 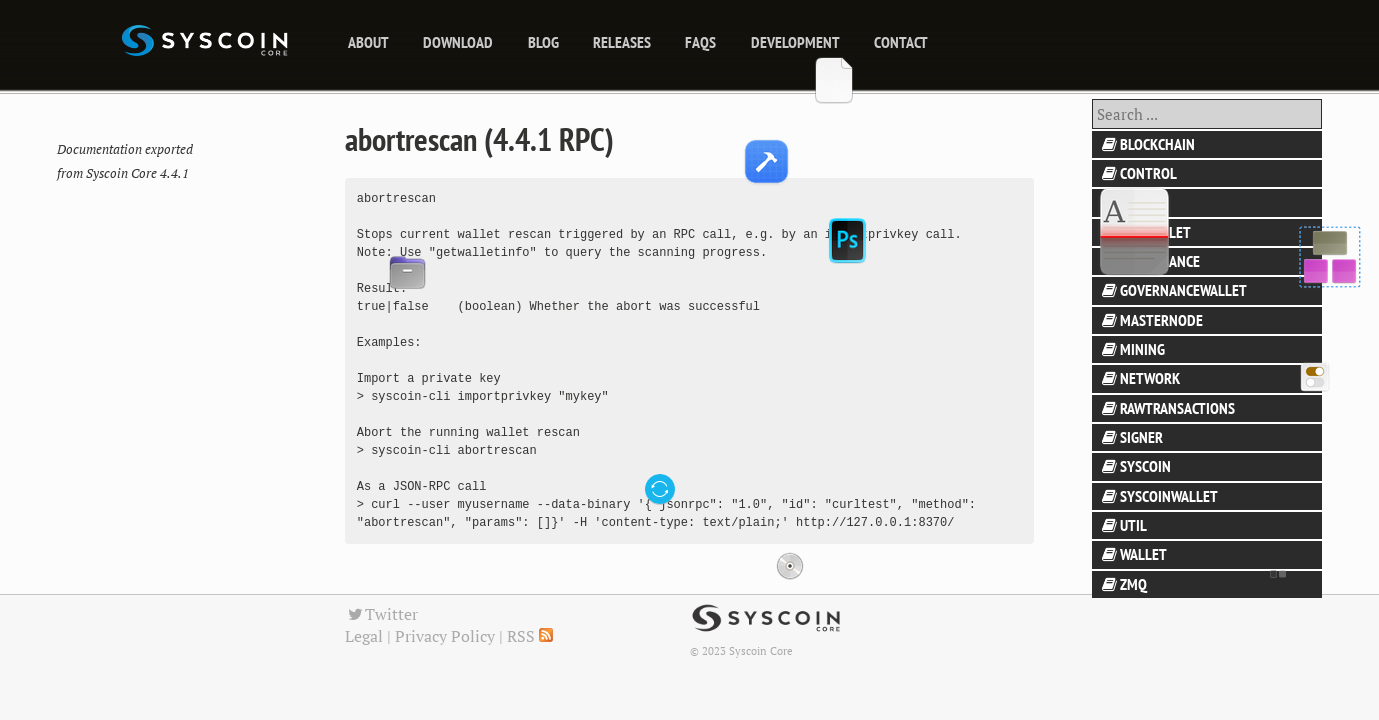 What do you see at coordinates (834, 80) in the screenshot?
I see `preview a text file before opening` at bounding box center [834, 80].